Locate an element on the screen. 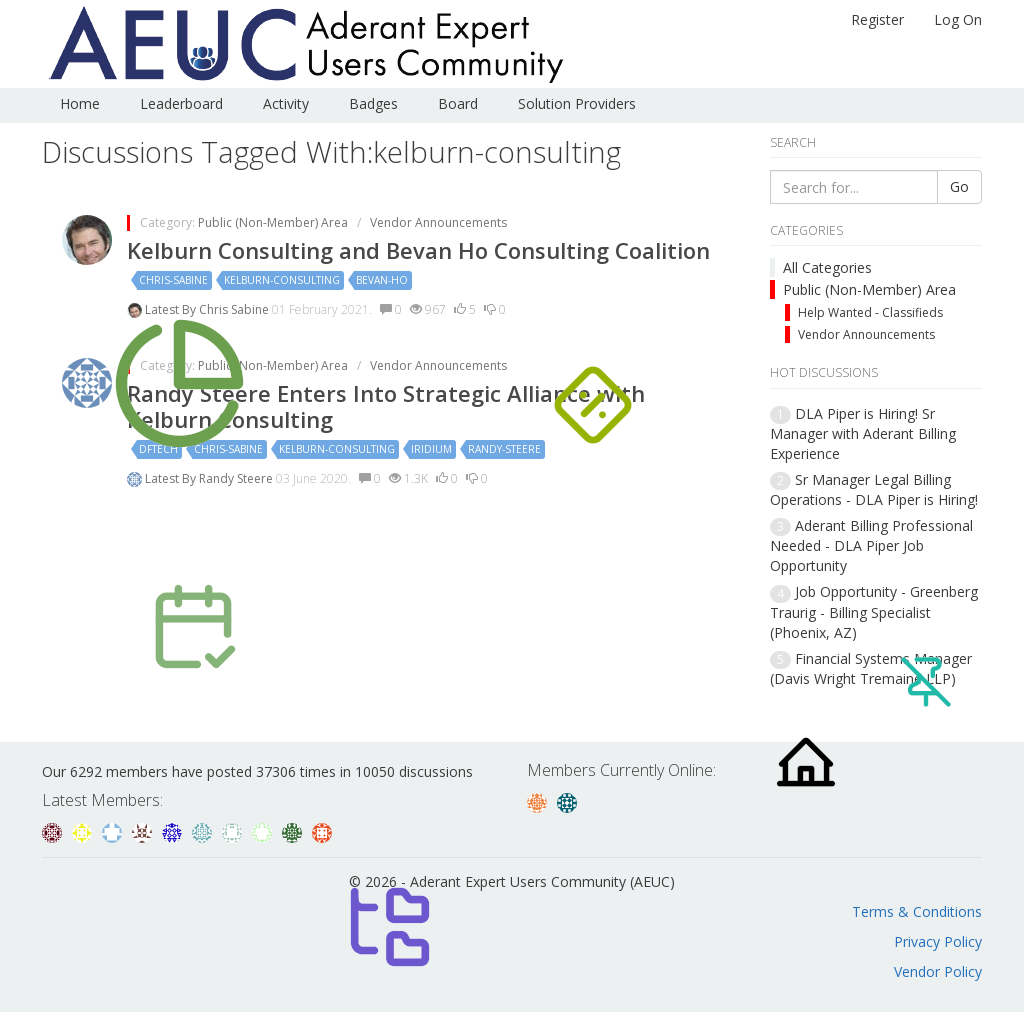 The width and height of the screenshot is (1024, 1012). confirm or complete a scheduled event is located at coordinates (193, 626).